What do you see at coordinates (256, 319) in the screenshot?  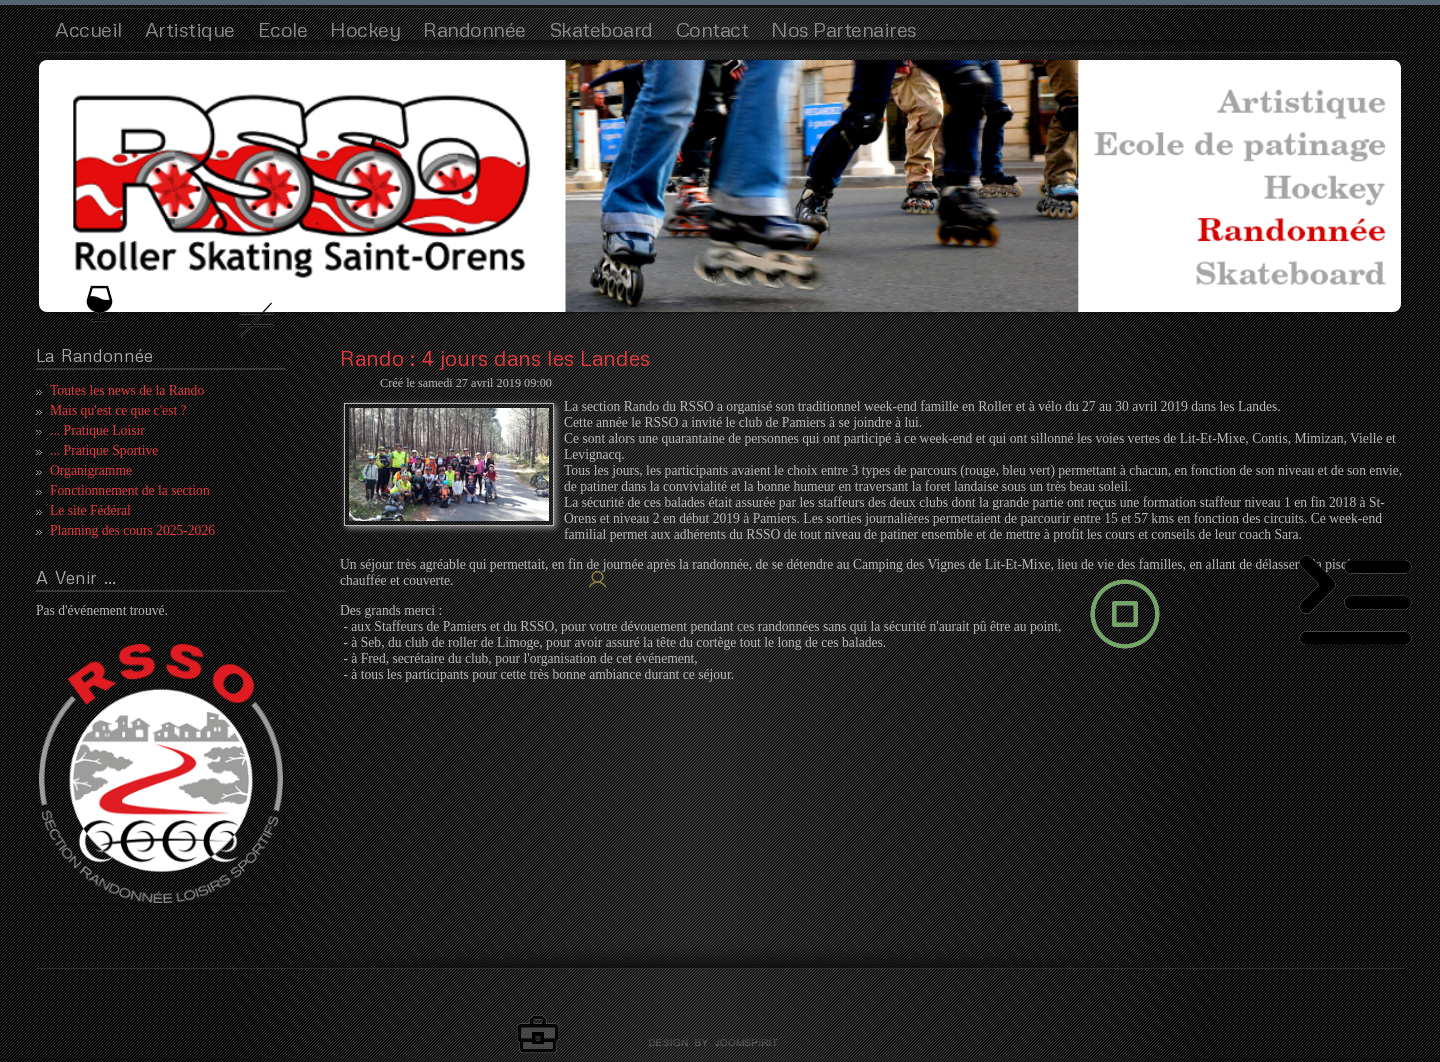 I see `indicates values are not equal or mismatched` at bounding box center [256, 319].